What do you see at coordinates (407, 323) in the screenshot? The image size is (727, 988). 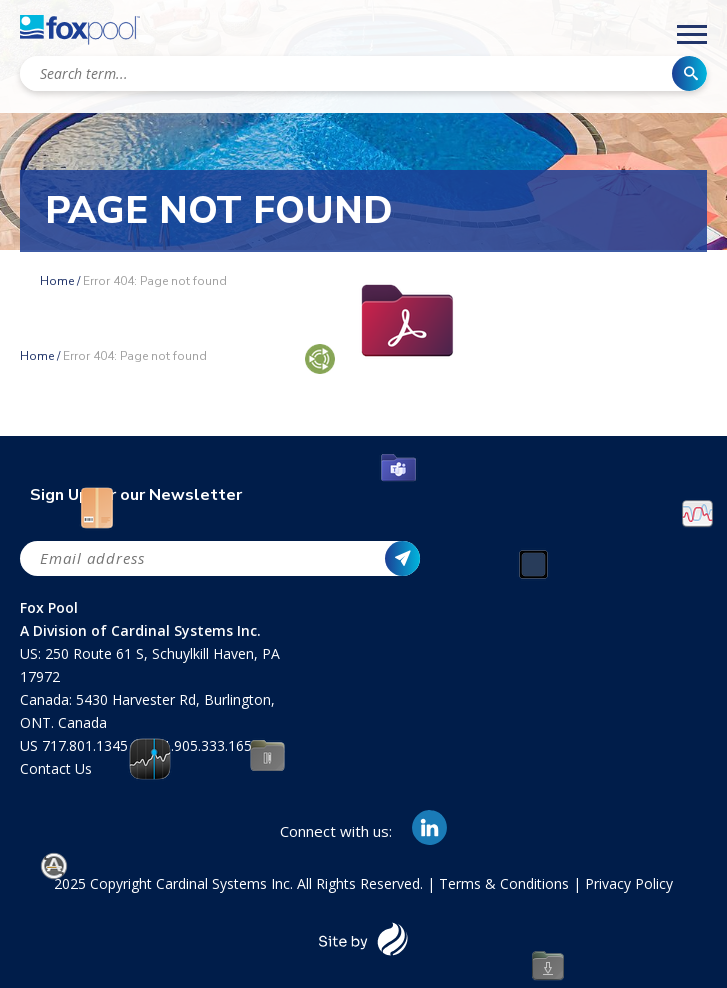 I see `open folder containing adobe acrobat files` at bounding box center [407, 323].